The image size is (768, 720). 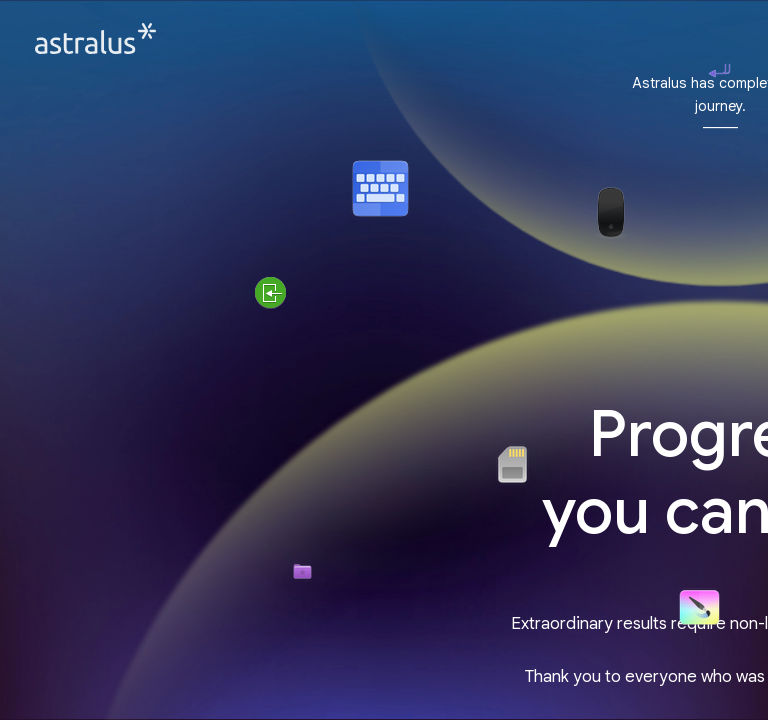 I want to click on reply to all recipients of an email, so click(x=719, y=69).